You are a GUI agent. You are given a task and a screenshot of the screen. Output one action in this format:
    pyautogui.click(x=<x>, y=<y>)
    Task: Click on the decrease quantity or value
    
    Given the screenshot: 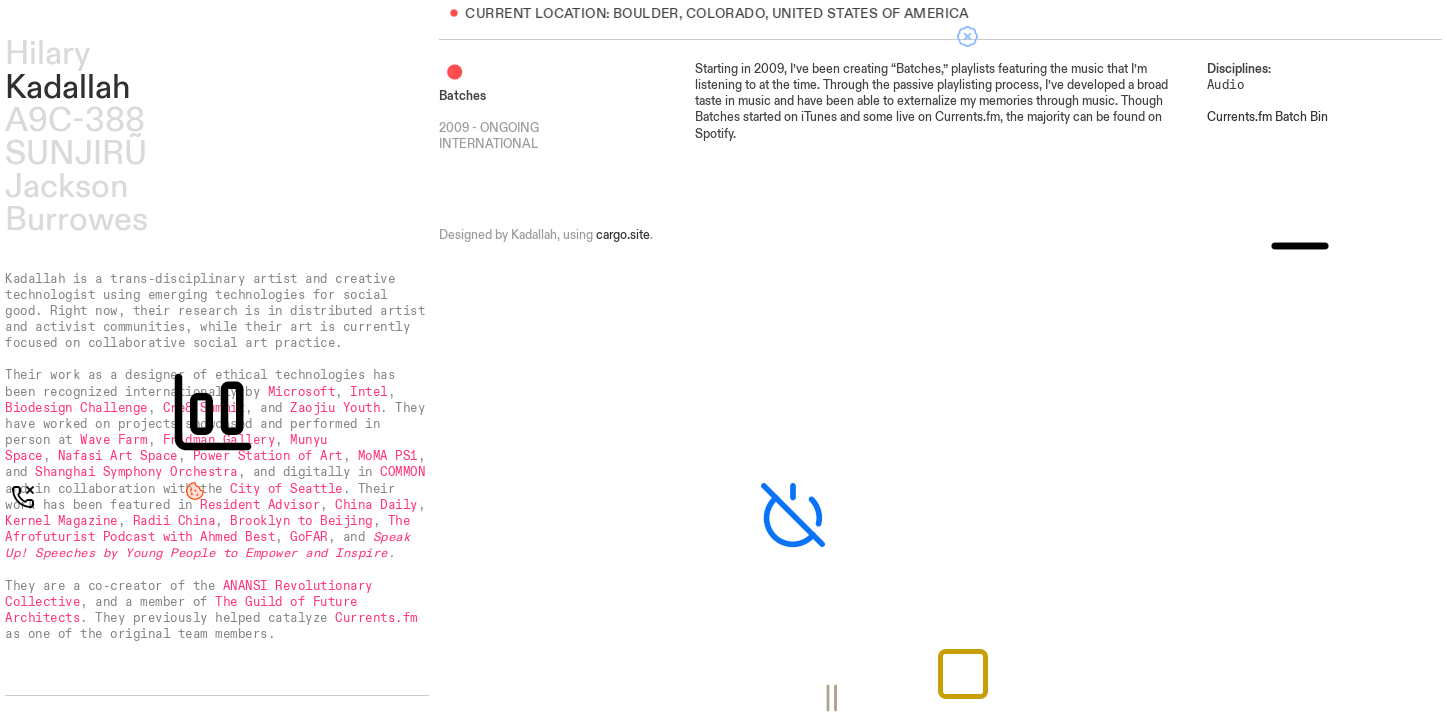 What is the action you would take?
    pyautogui.click(x=1300, y=246)
    